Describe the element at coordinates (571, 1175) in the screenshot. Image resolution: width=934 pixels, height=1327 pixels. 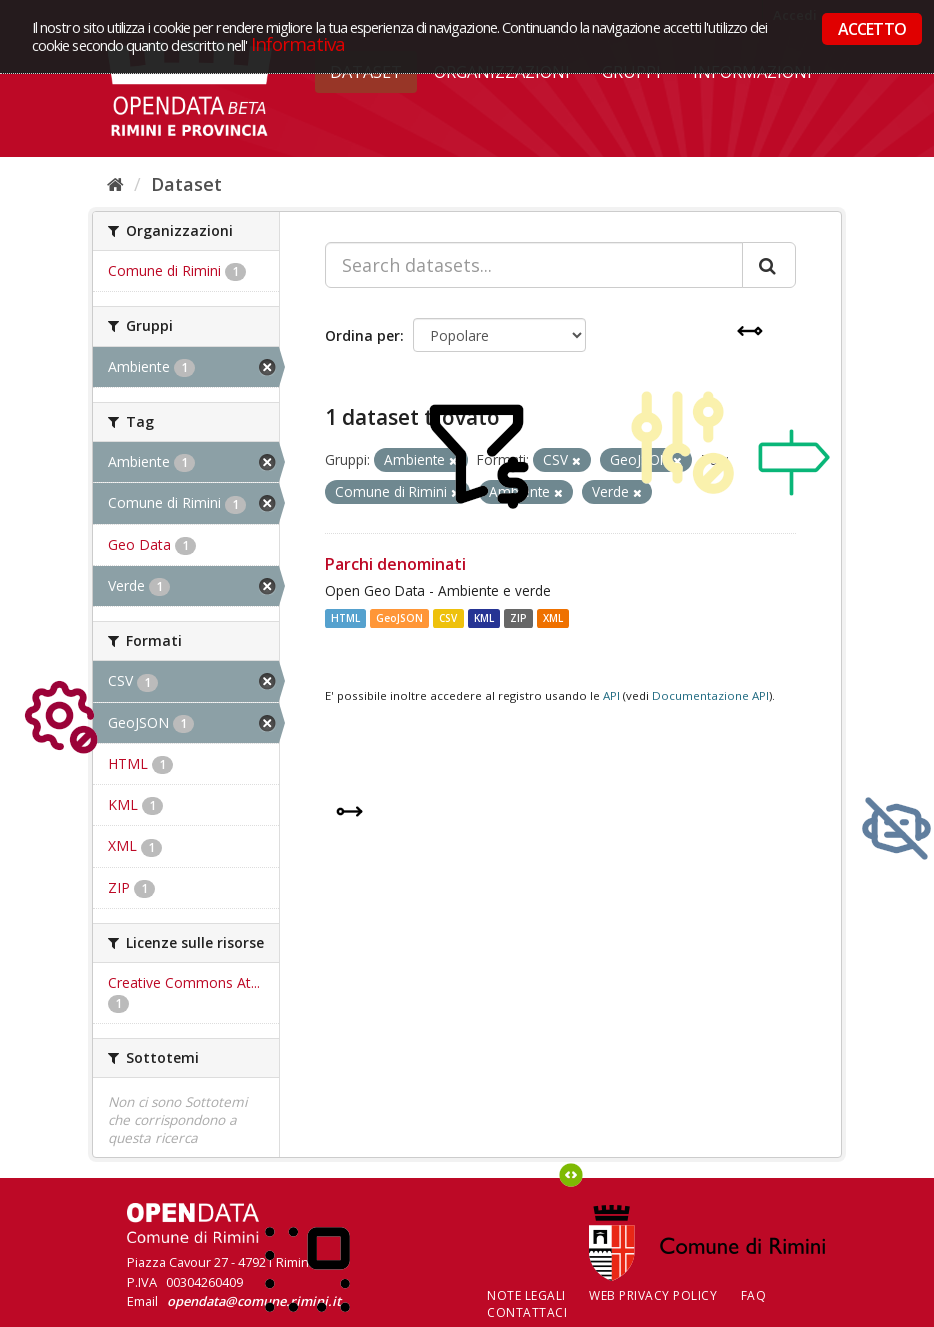
I see `access code editor or developer tools` at that location.